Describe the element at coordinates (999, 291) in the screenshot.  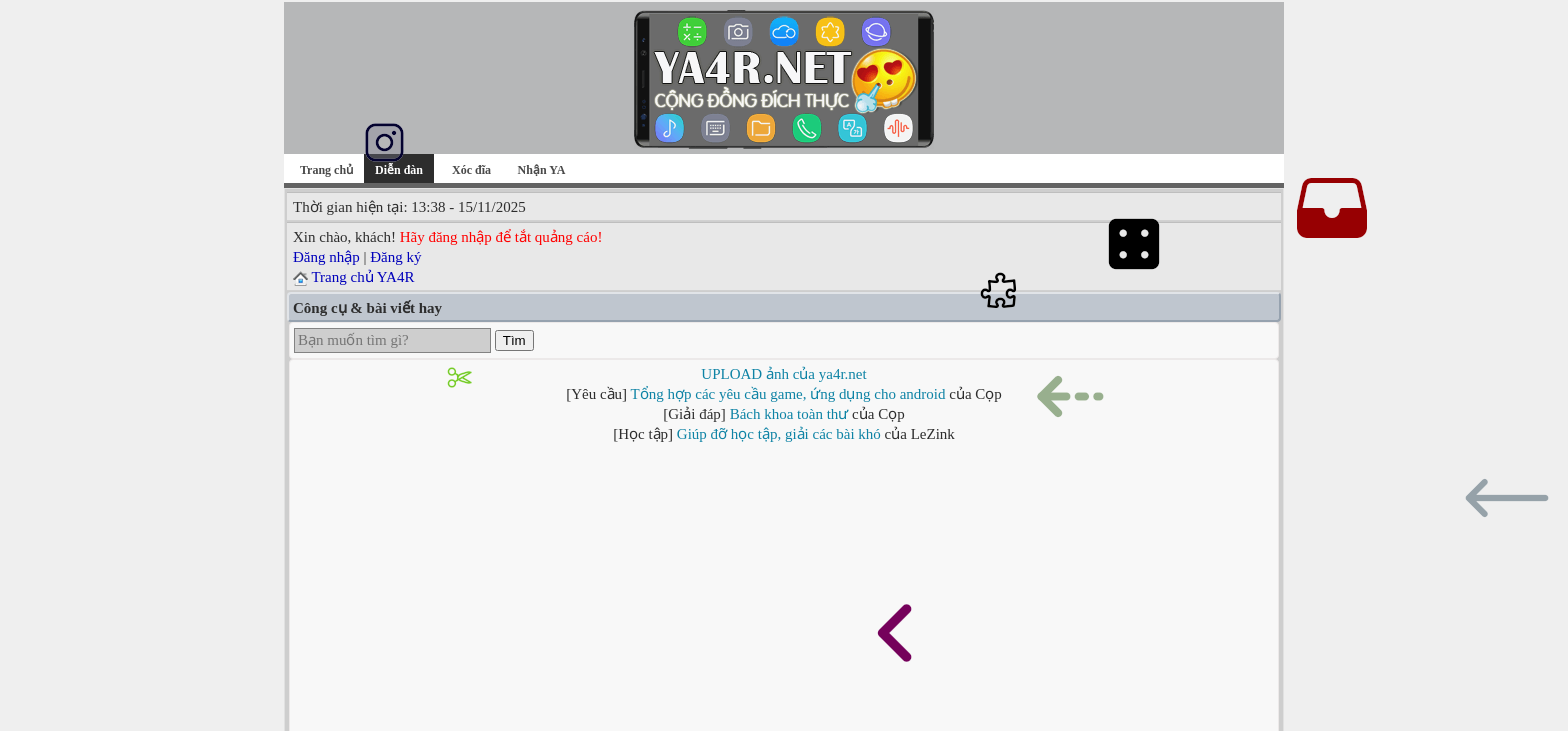
I see `access plugins or extensions` at that location.